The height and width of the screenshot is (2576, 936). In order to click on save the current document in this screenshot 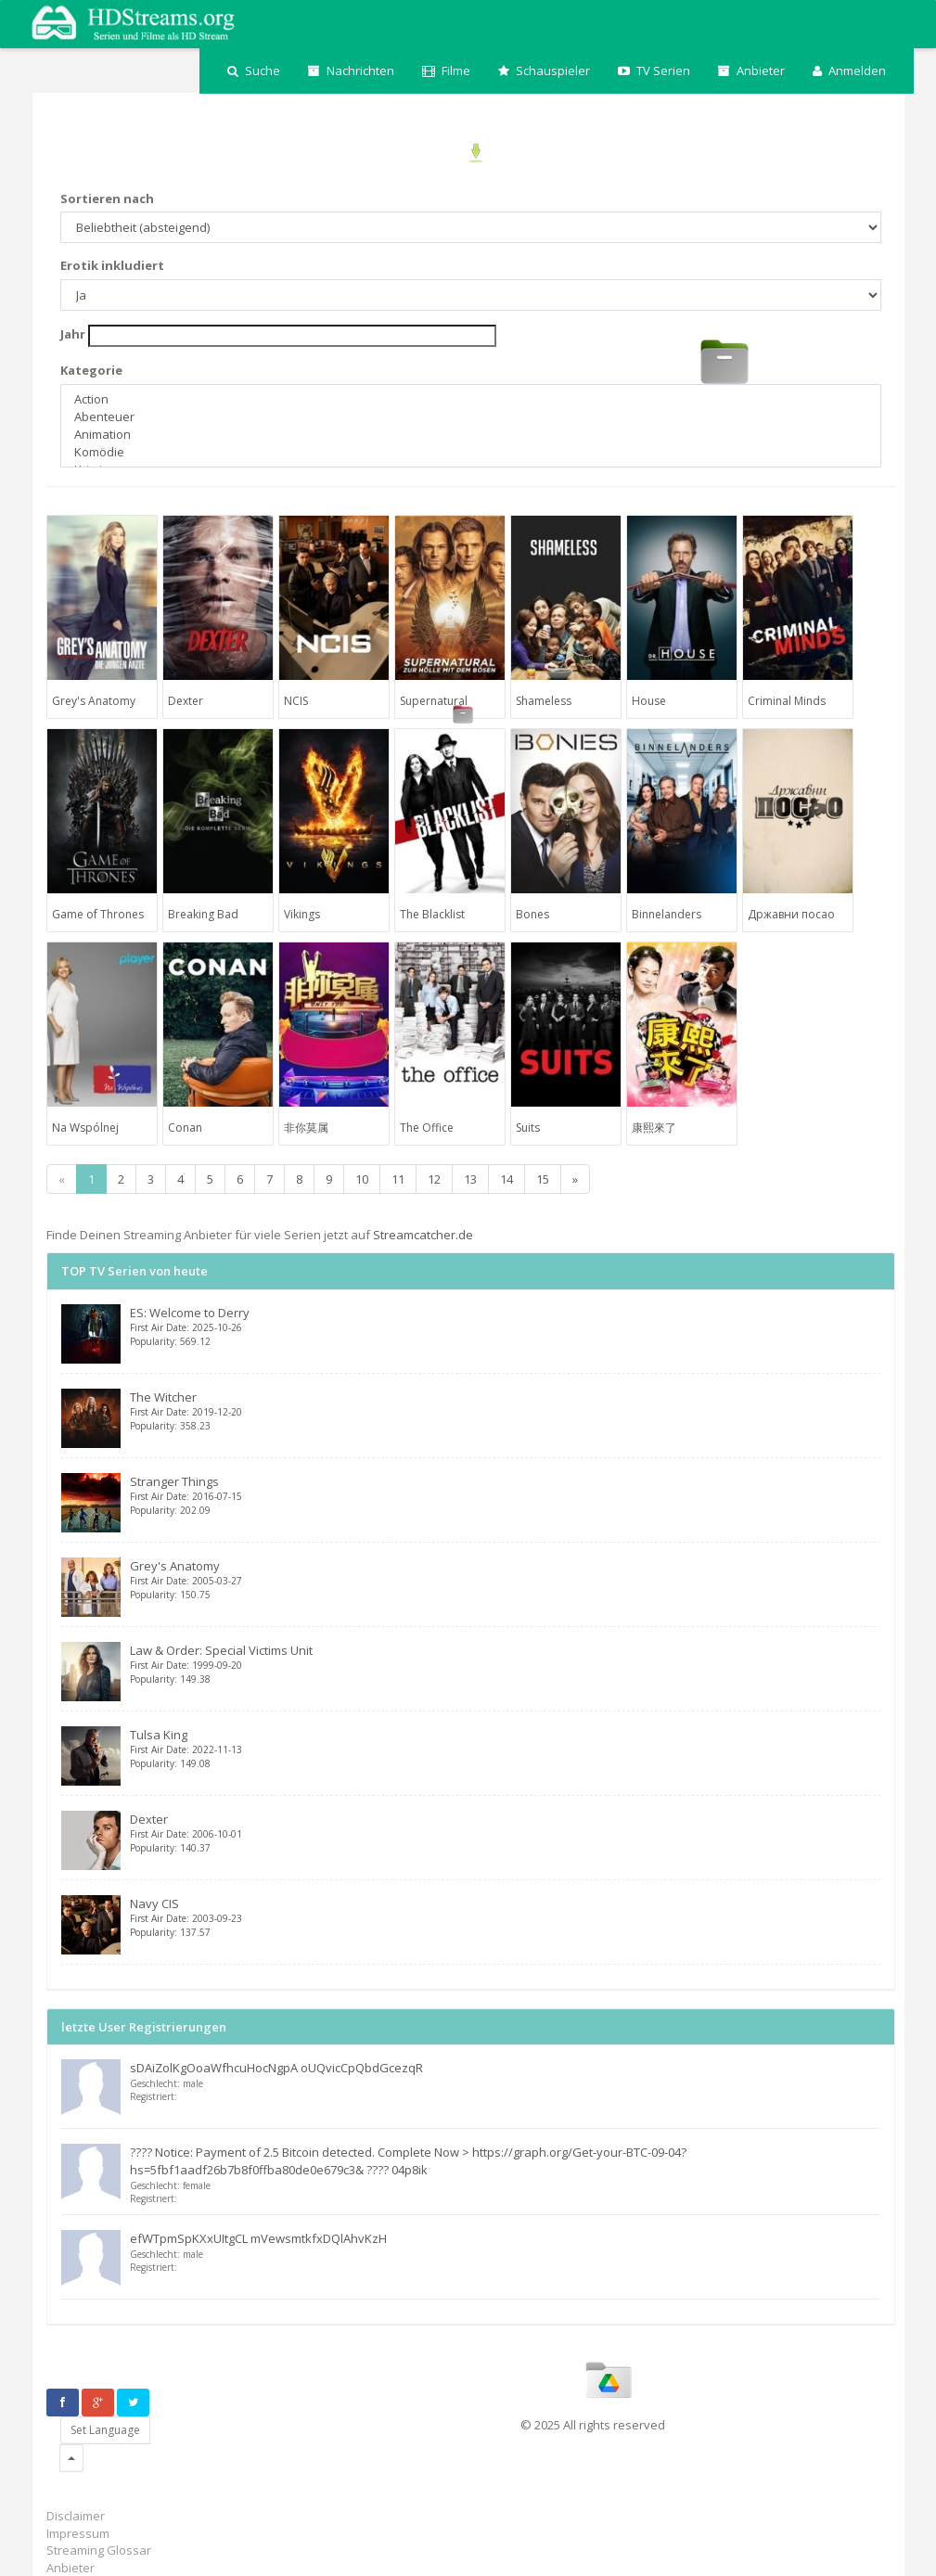, I will do `click(476, 151)`.